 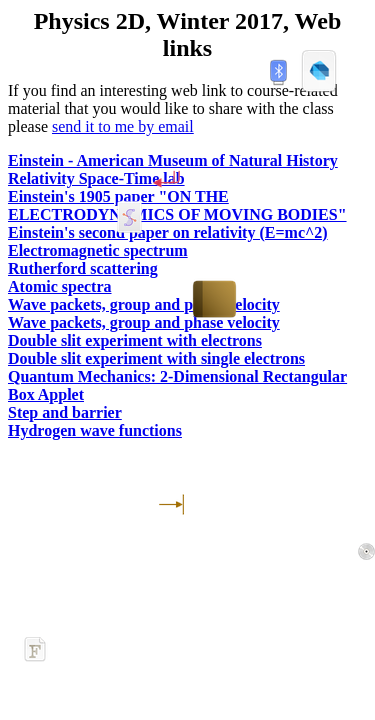 I want to click on a fortran source code file, so click(x=35, y=649).